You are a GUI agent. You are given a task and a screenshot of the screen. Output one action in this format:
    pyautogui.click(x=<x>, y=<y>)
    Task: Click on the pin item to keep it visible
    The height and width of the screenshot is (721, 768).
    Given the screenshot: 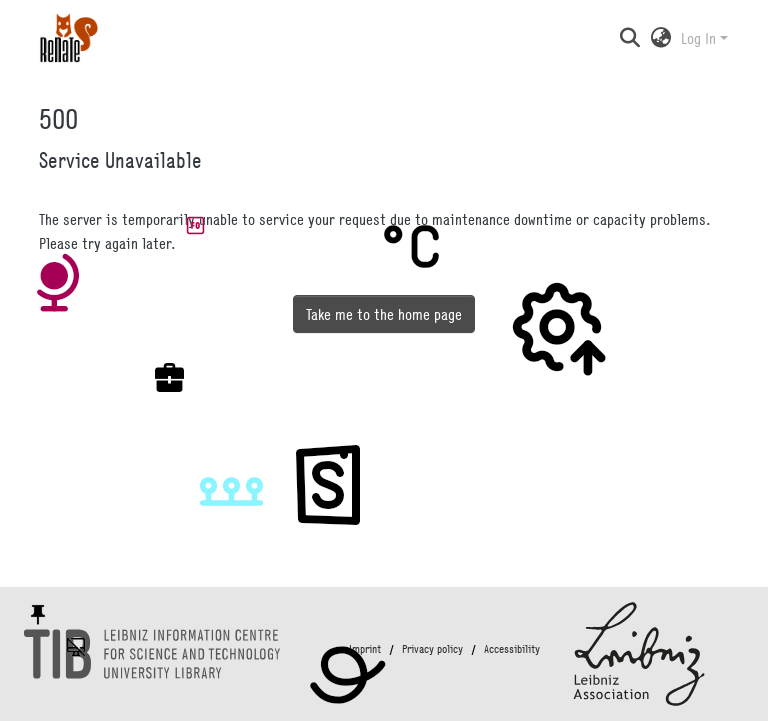 What is the action you would take?
    pyautogui.click(x=38, y=615)
    